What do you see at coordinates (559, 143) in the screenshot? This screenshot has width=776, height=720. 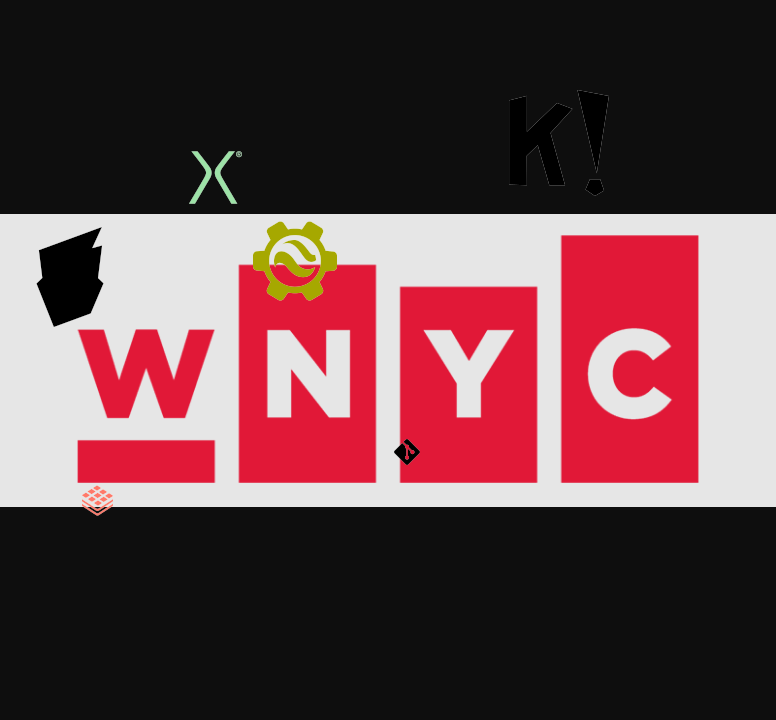 I see `open Kahoot! app` at bounding box center [559, 143].